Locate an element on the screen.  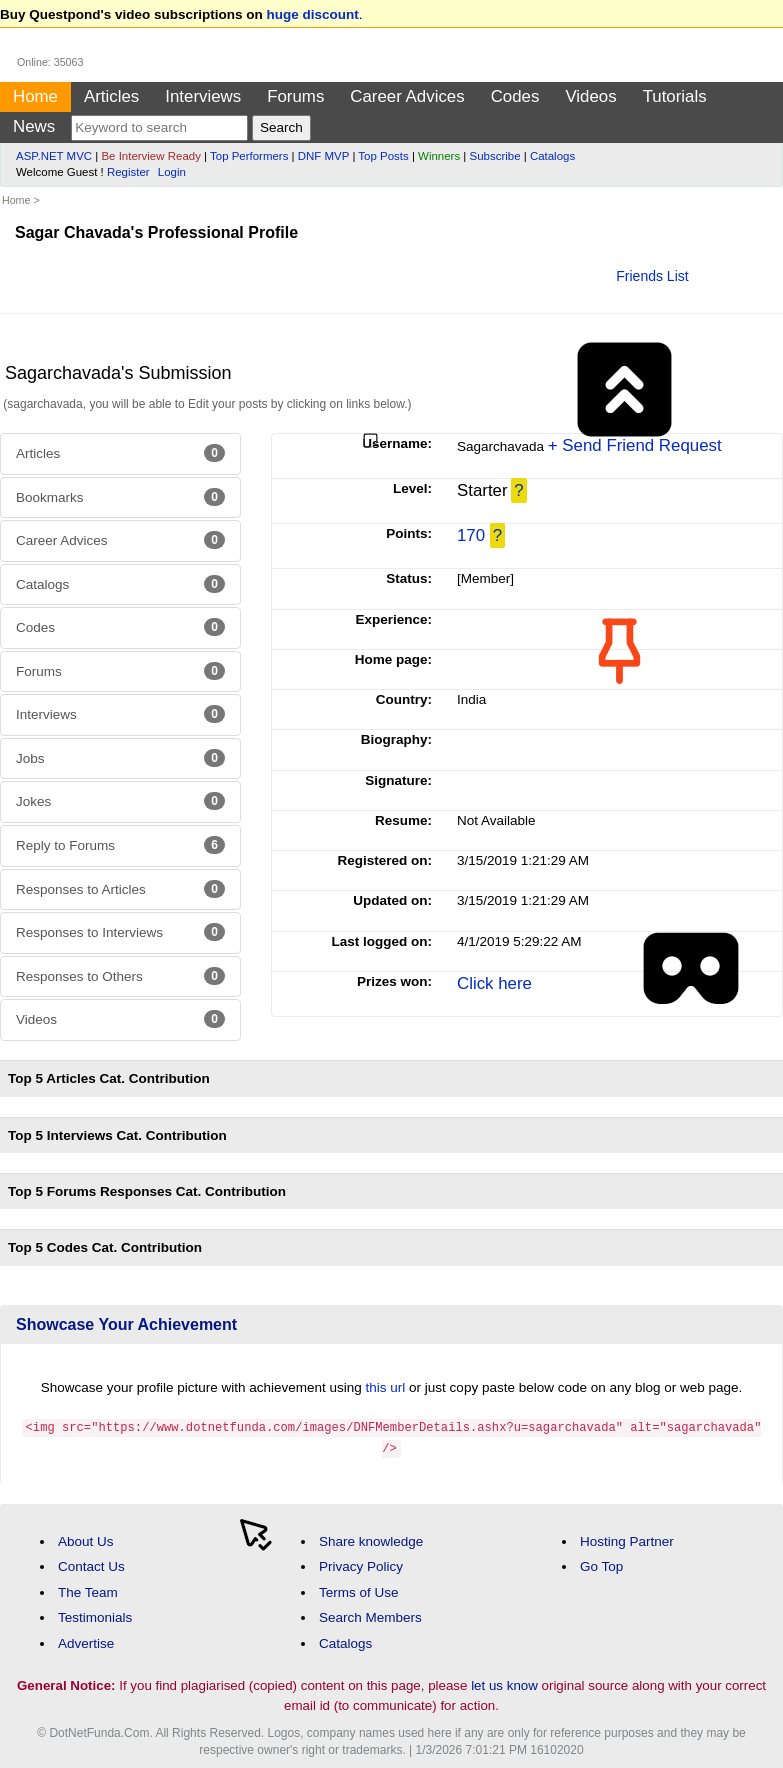
click action confirmed is located at coordinates (255, 1534).